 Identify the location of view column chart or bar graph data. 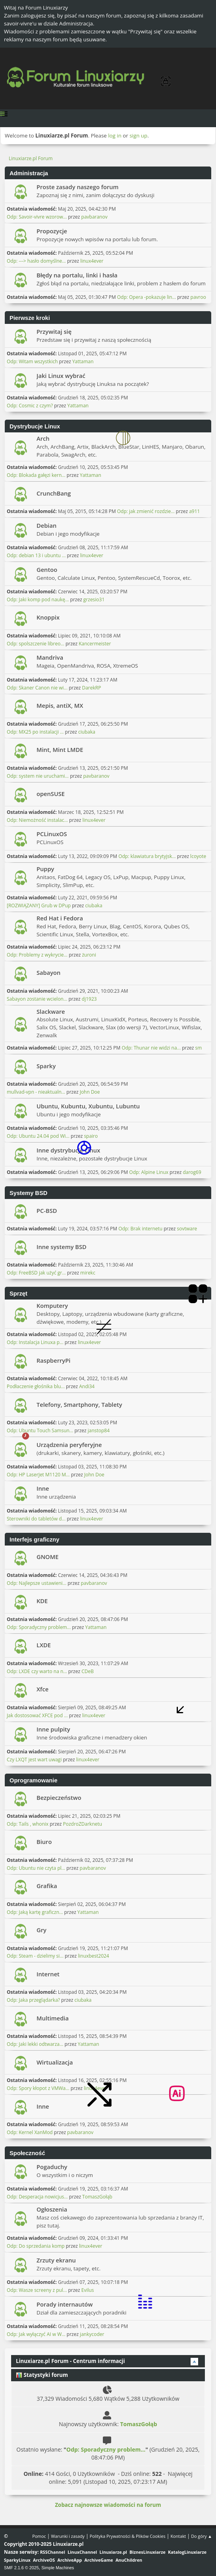
(145, 2301).